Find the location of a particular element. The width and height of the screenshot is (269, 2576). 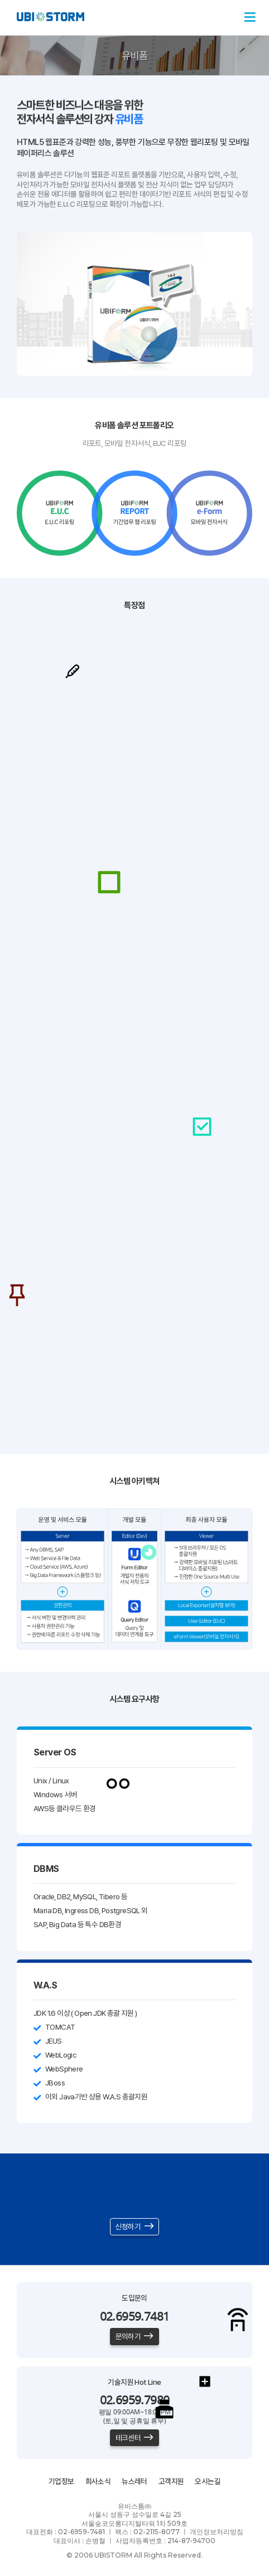

view or preview content is located at coordinates (148, 1552).